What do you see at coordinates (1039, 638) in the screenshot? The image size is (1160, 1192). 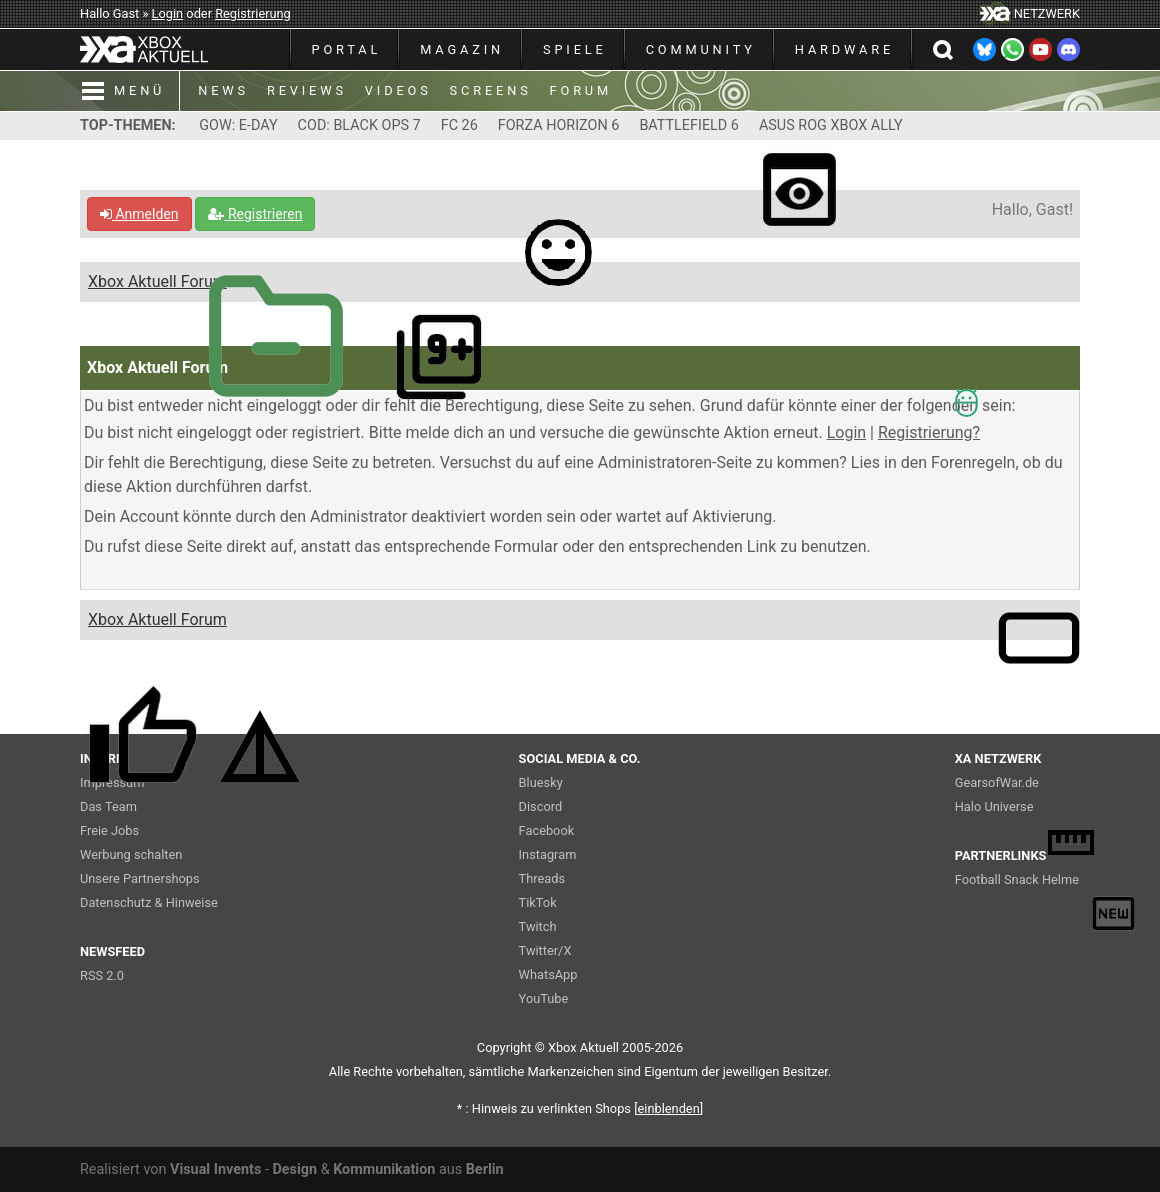 I see `toggle to landscape orientation` at bounding box center [1039, 638].